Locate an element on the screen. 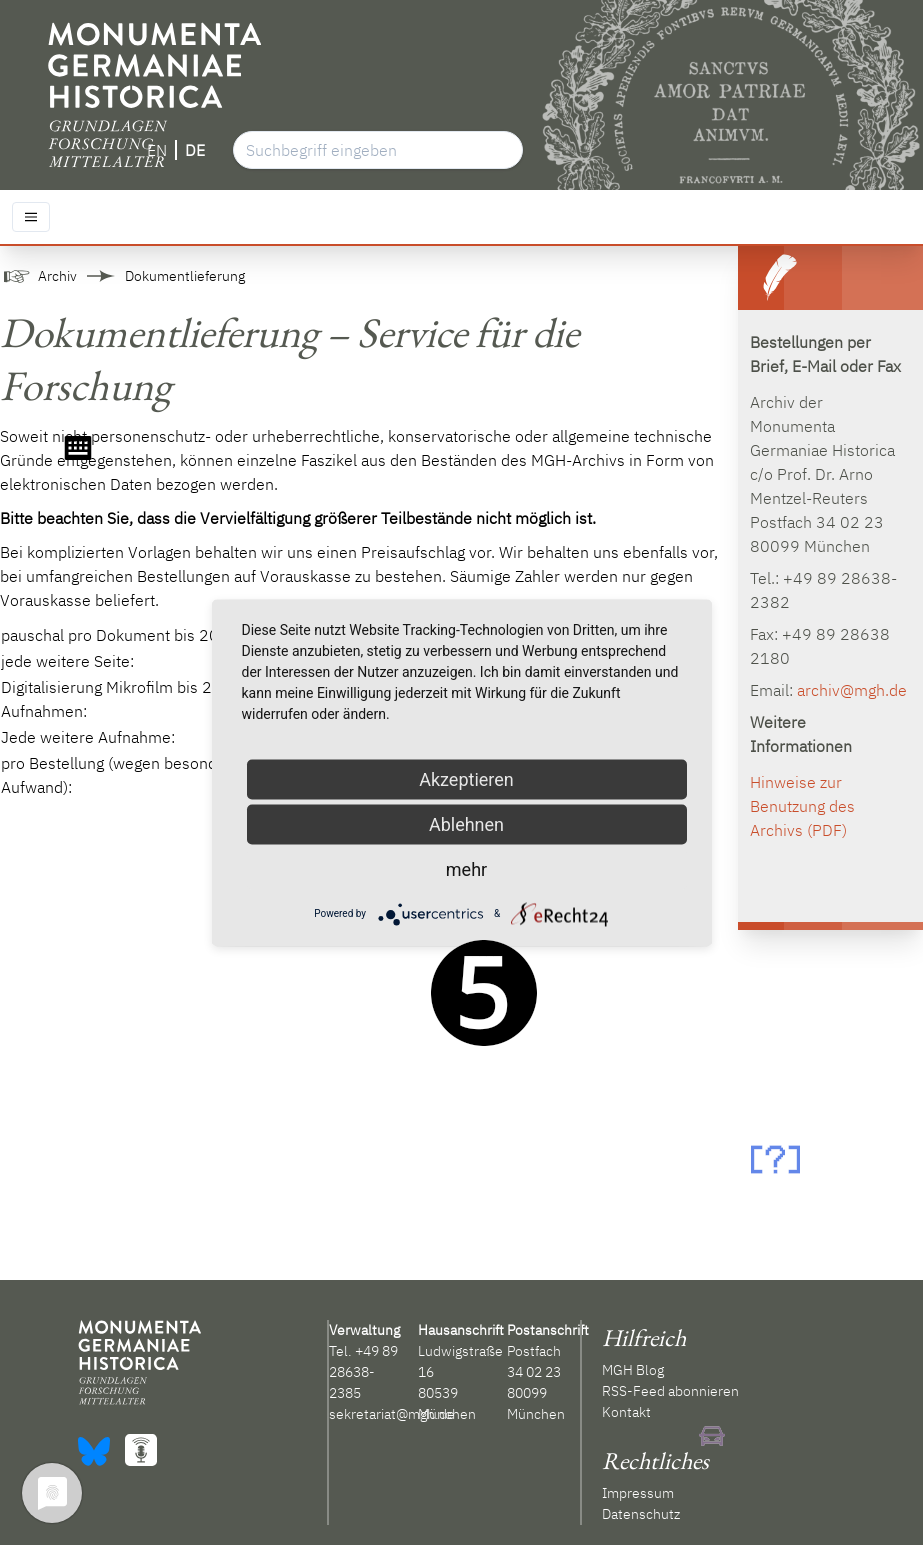 Image resolution: width=923 pixels, height=1545 pixels. visit the Philadelphia Inquirer website is located at coordinates (775, 1159).